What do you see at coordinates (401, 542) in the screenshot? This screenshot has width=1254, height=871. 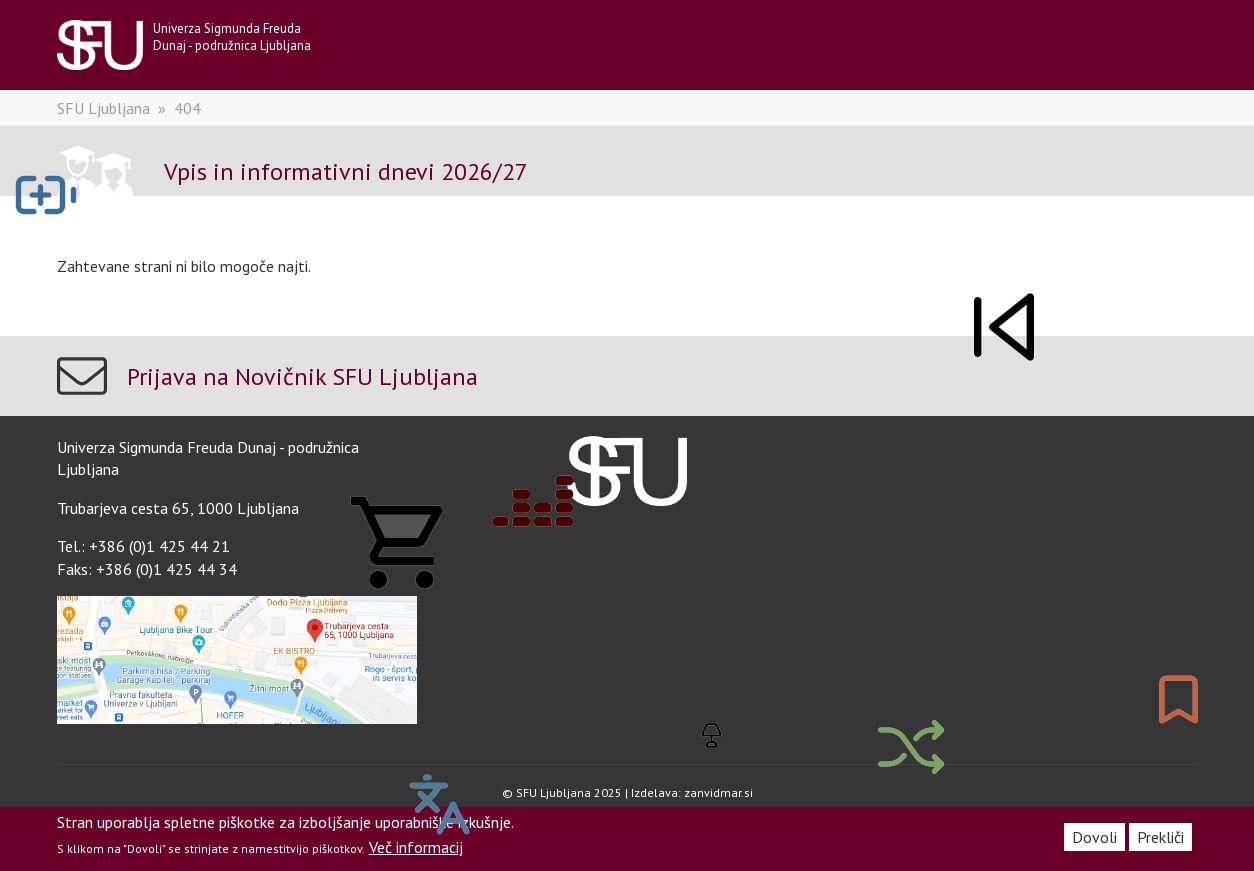 I see `access grocery shopping list or cart` at bounding box center [401, 542].